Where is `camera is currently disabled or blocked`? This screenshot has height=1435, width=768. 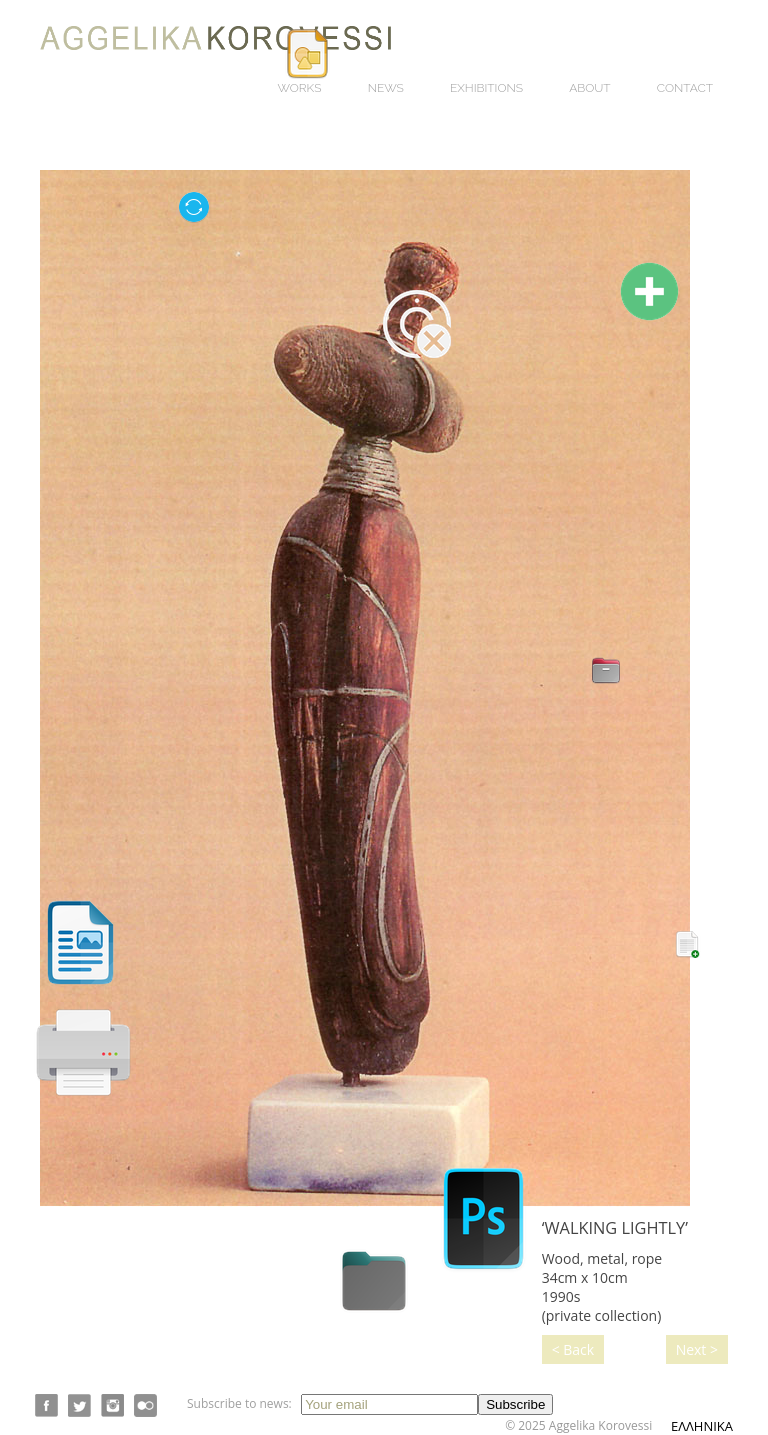
camera is currently disabled or blocked is located at coordinates (417, 324).